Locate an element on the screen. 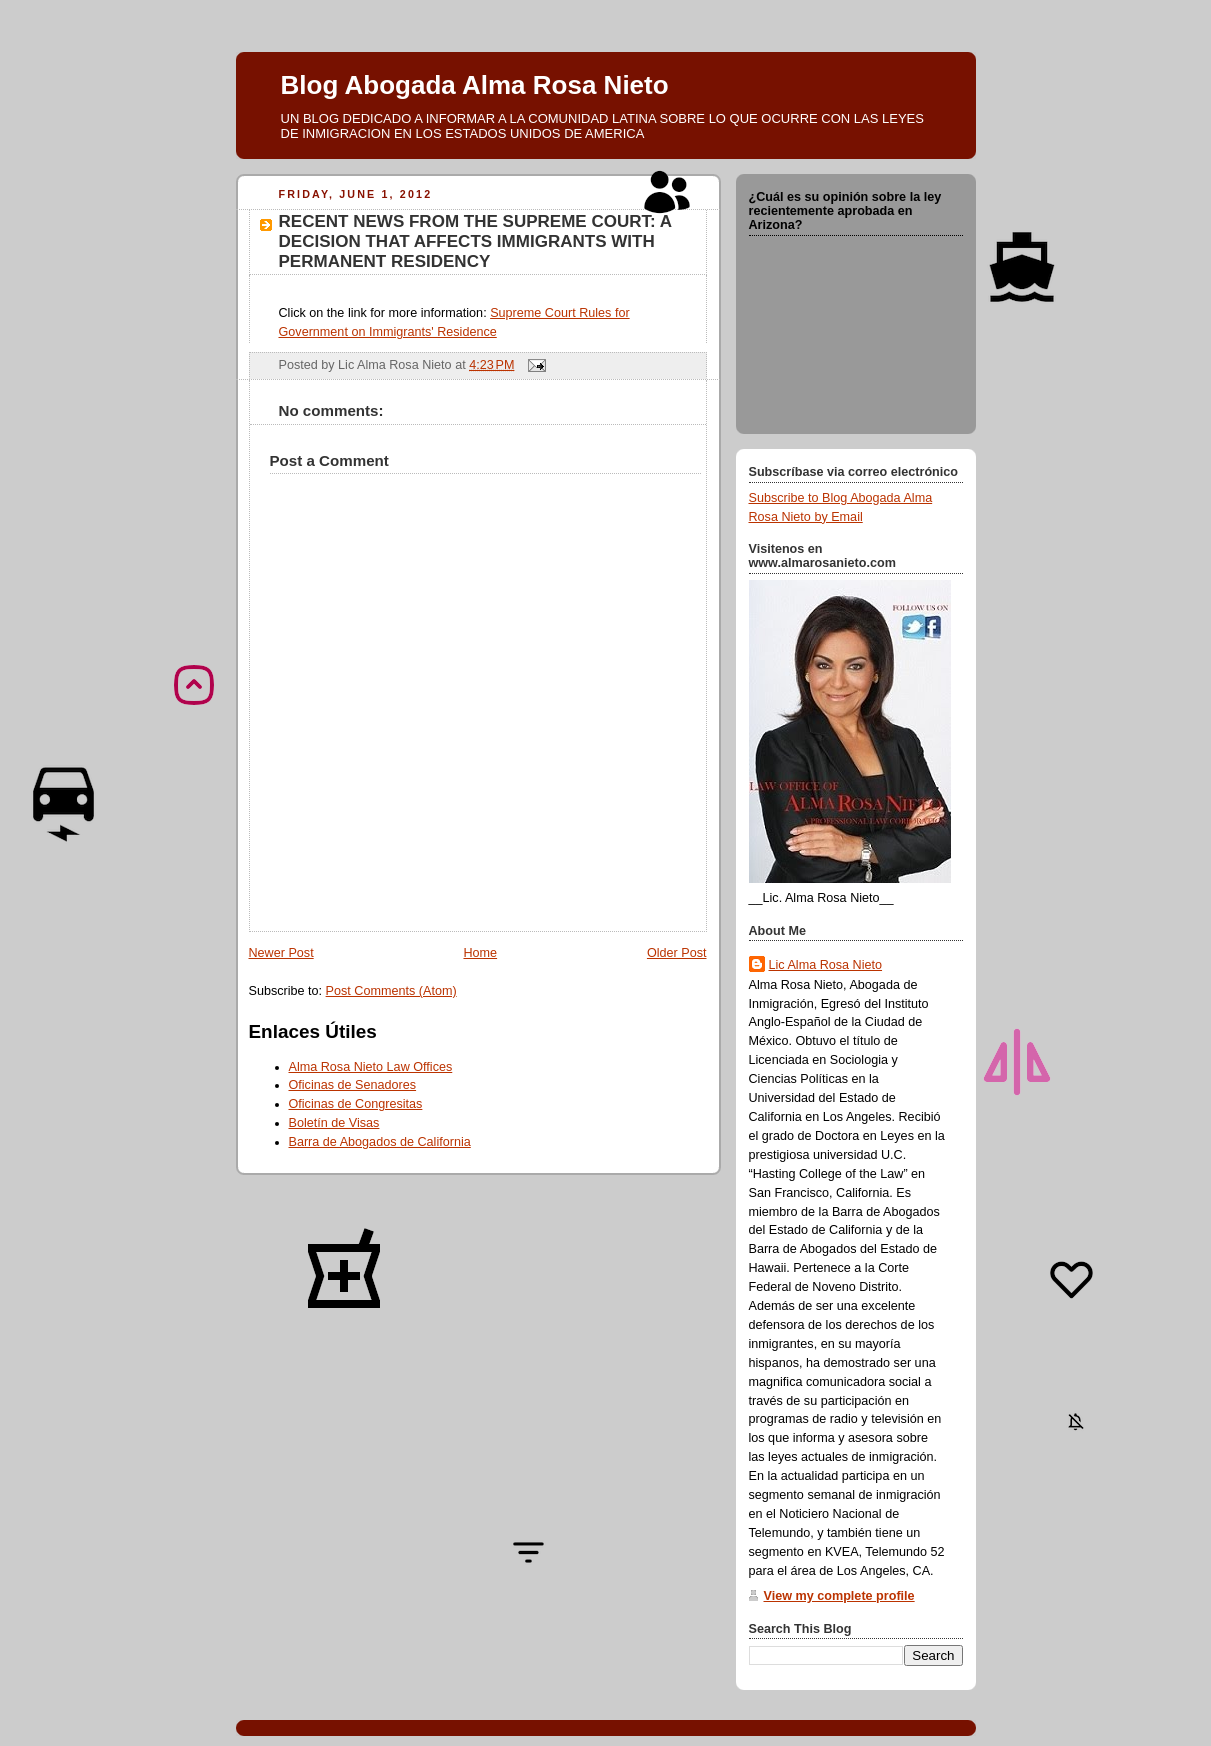  mute notifications is located at coordinates (1075, 1421).